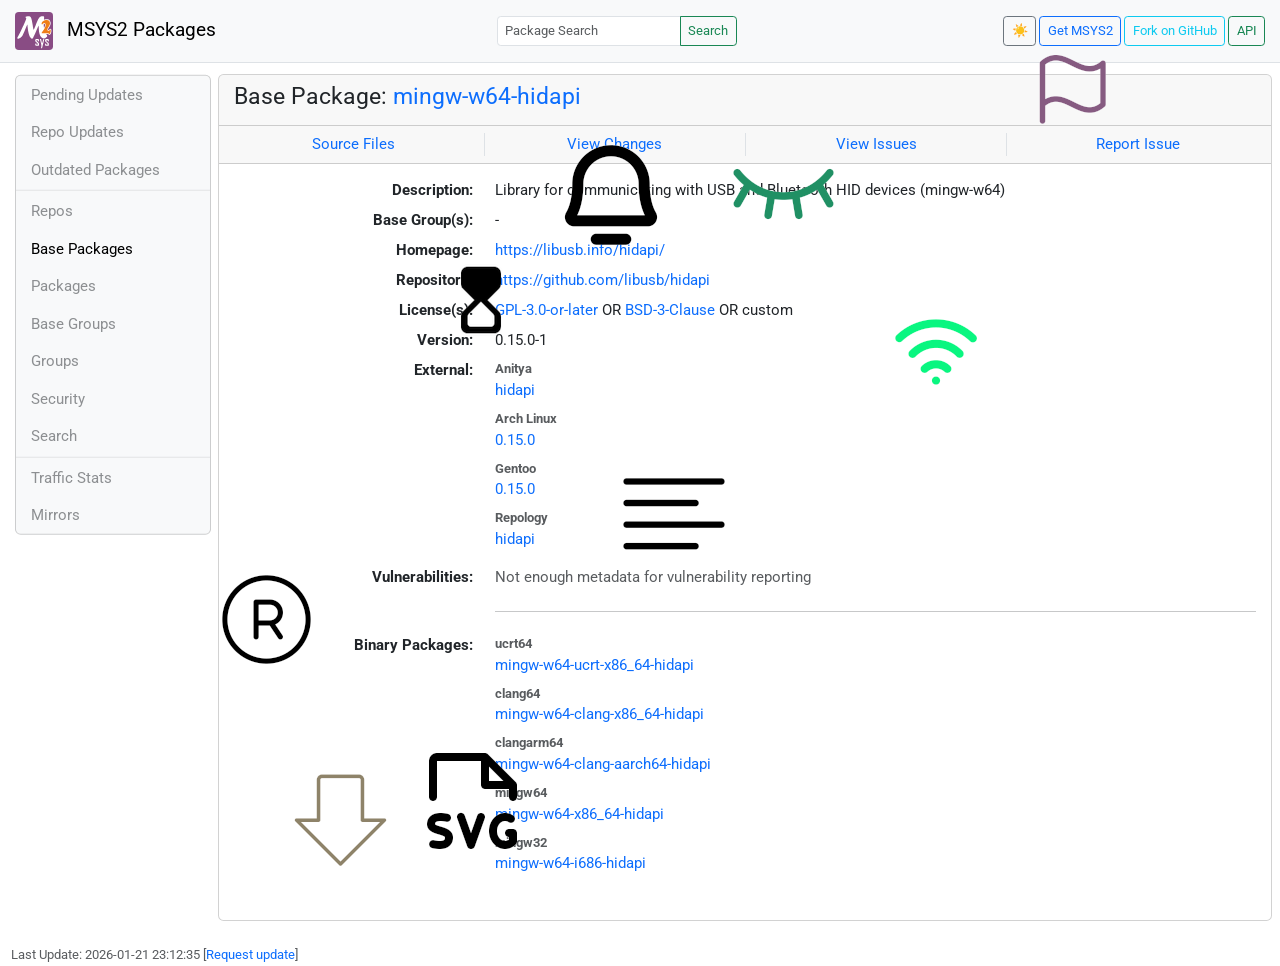 The height and width of the screenshot is (966, 1280). What do you see at coordinates (1070, 88) in the screenshot?
I see `flag or report content` at bounding box center [1070, 88].